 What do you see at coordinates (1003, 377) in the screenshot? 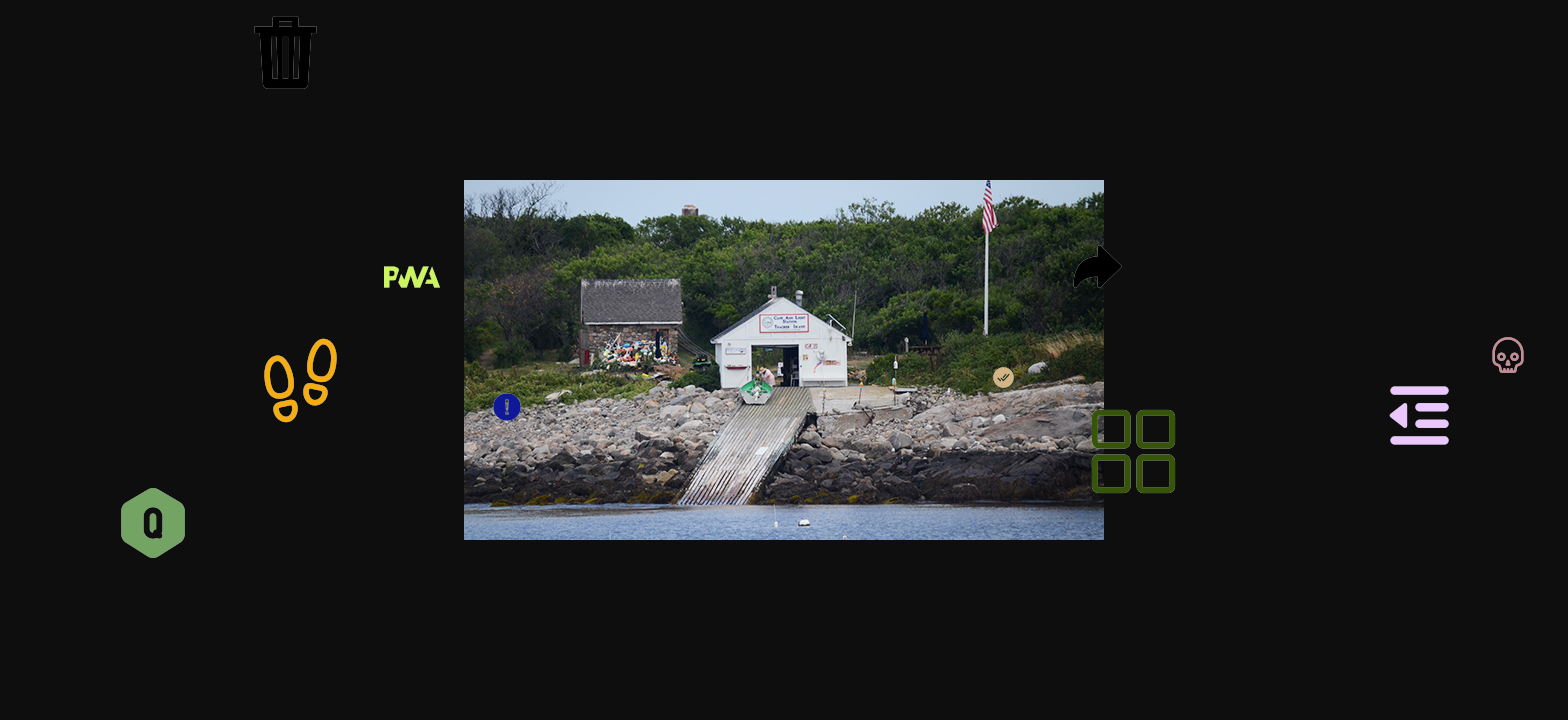
I see `indicates task or item has been fully completed` at bounding box center [1003, 377].